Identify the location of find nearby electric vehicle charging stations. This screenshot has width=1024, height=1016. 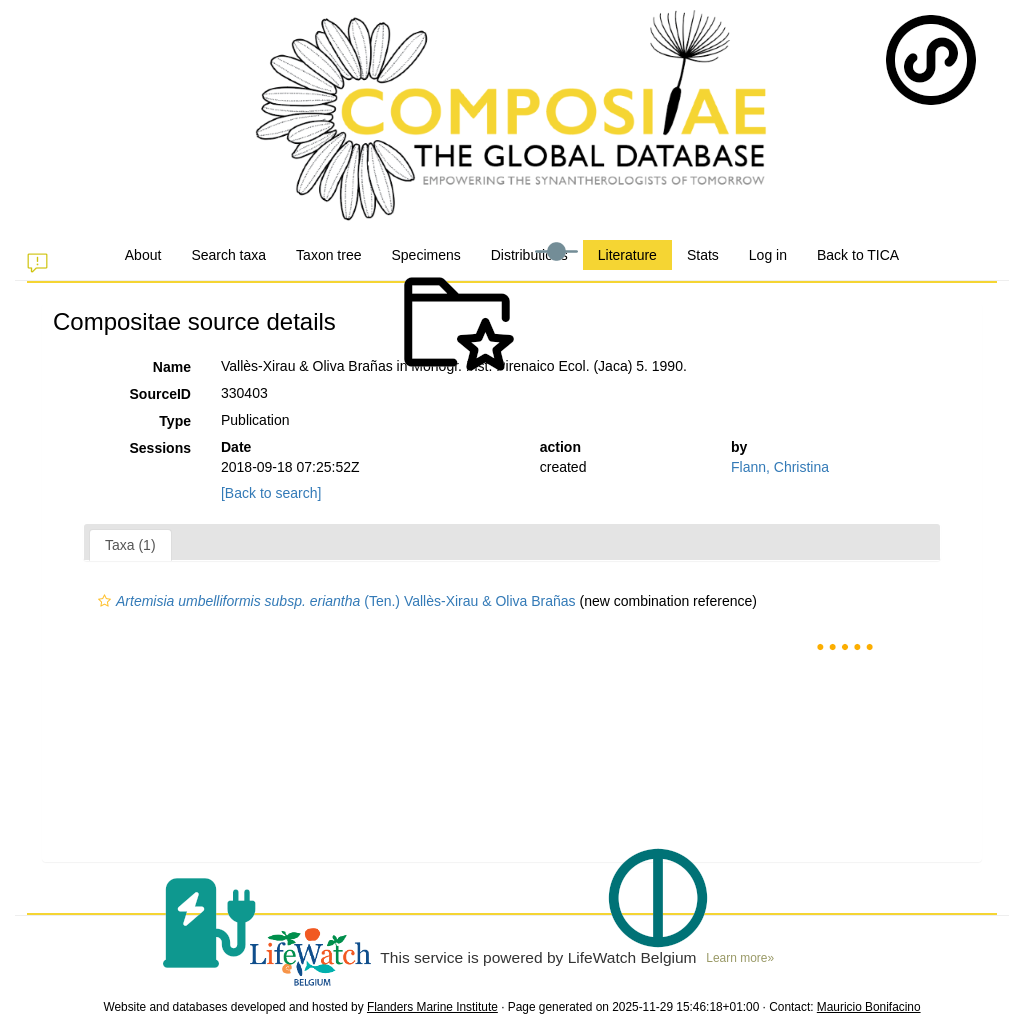
(205, 923).